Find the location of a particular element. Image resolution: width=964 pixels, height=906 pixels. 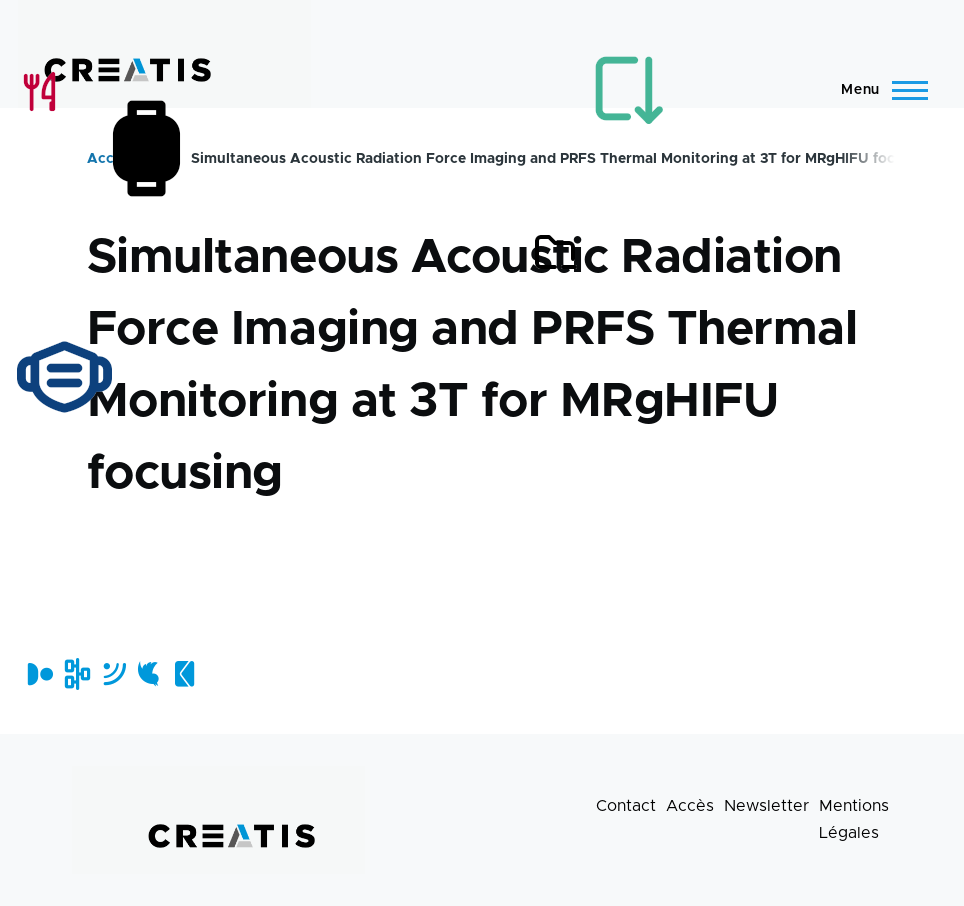

access smartwatch settings is located at coordinates (146, 148).